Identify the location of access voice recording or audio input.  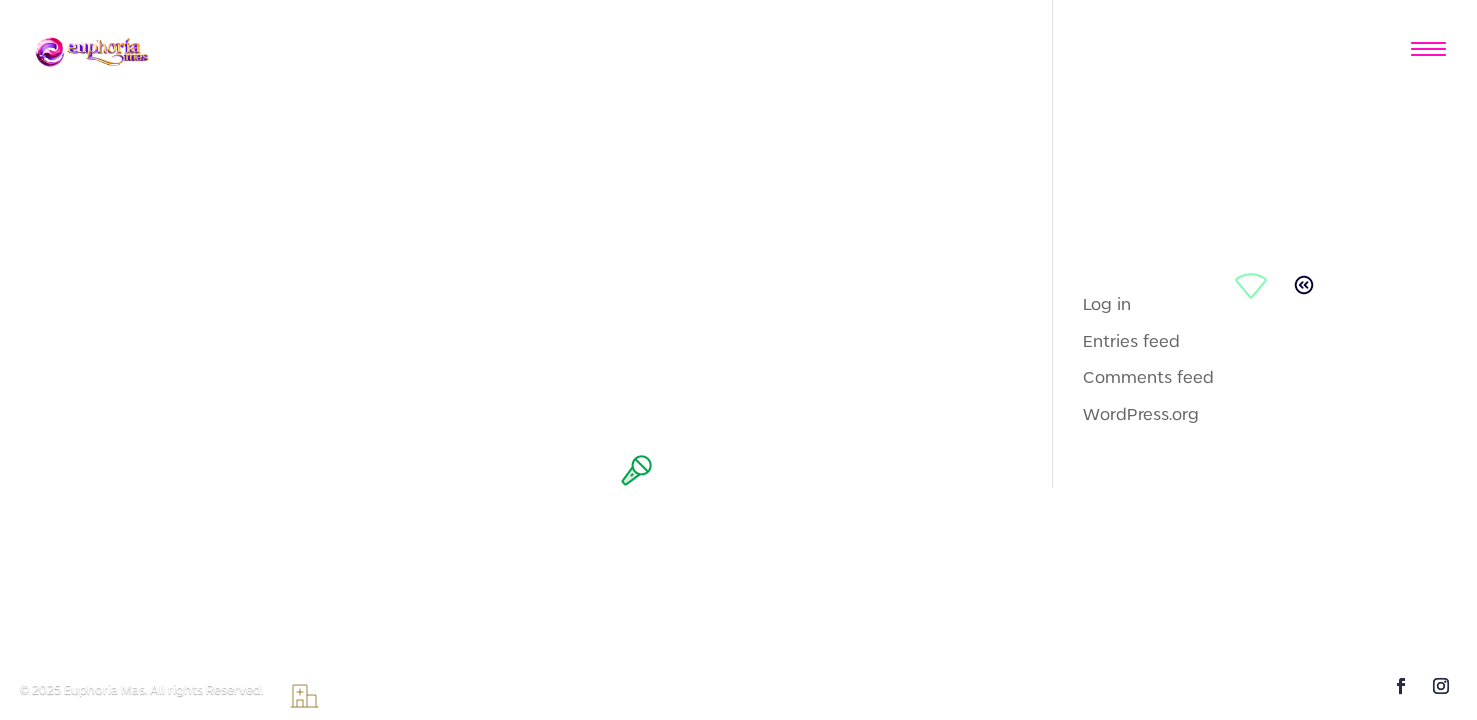
(636, 471).